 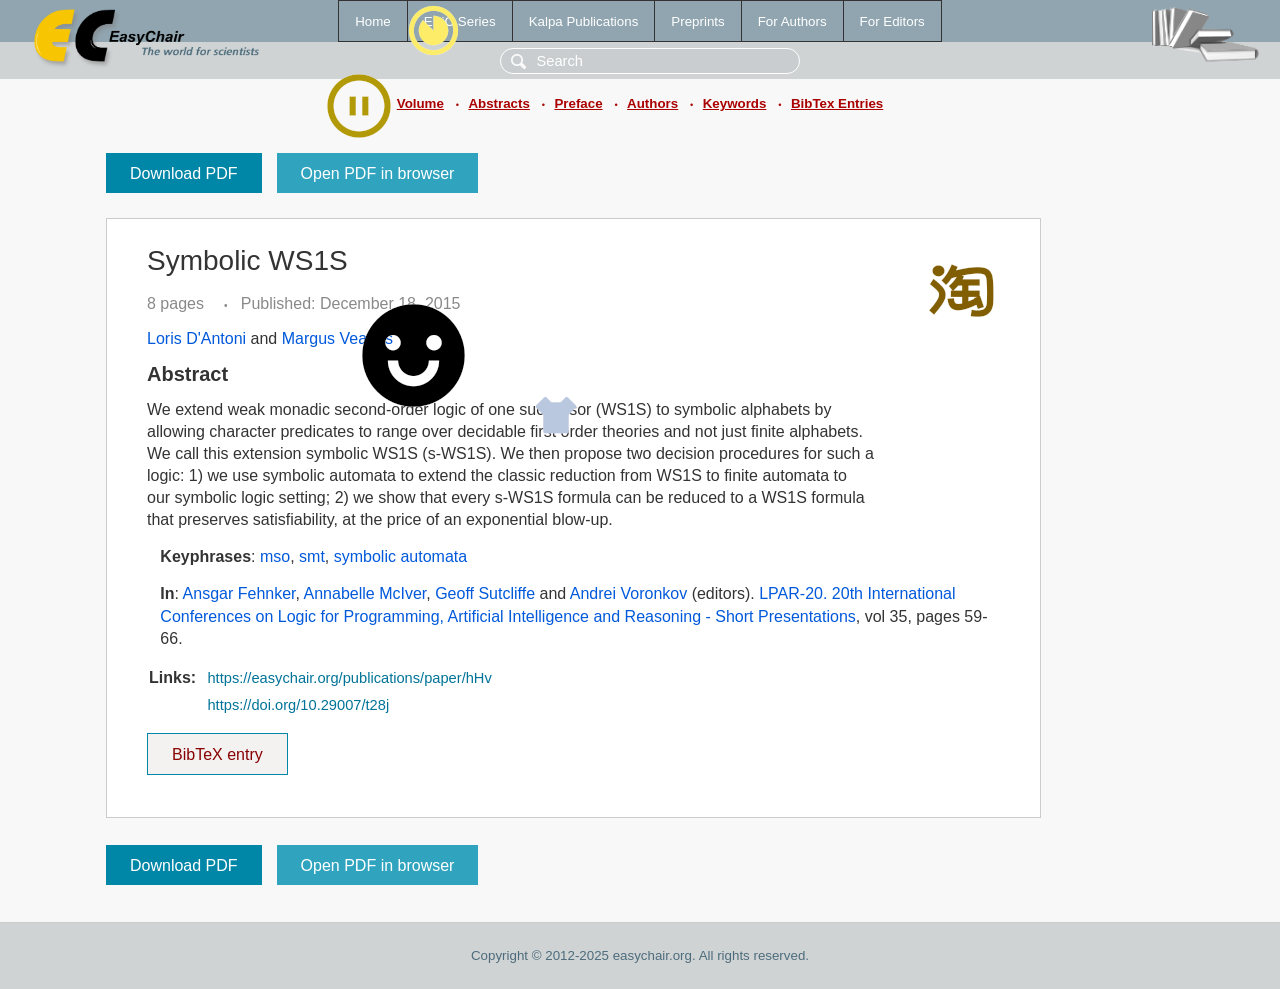 What do you see at coordinates (960, 290) in the screenshot?
I see `open Taobao app` at bounding box center [960, 290].